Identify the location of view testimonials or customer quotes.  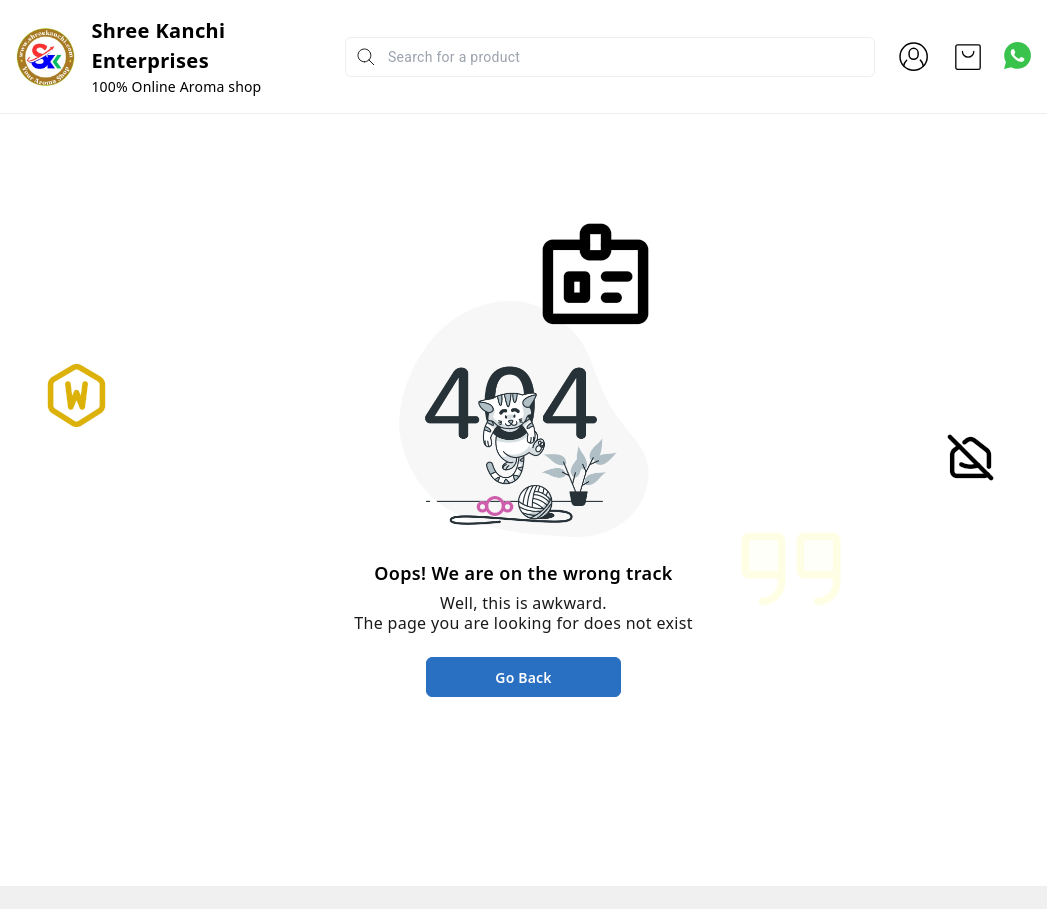
(791, 567).